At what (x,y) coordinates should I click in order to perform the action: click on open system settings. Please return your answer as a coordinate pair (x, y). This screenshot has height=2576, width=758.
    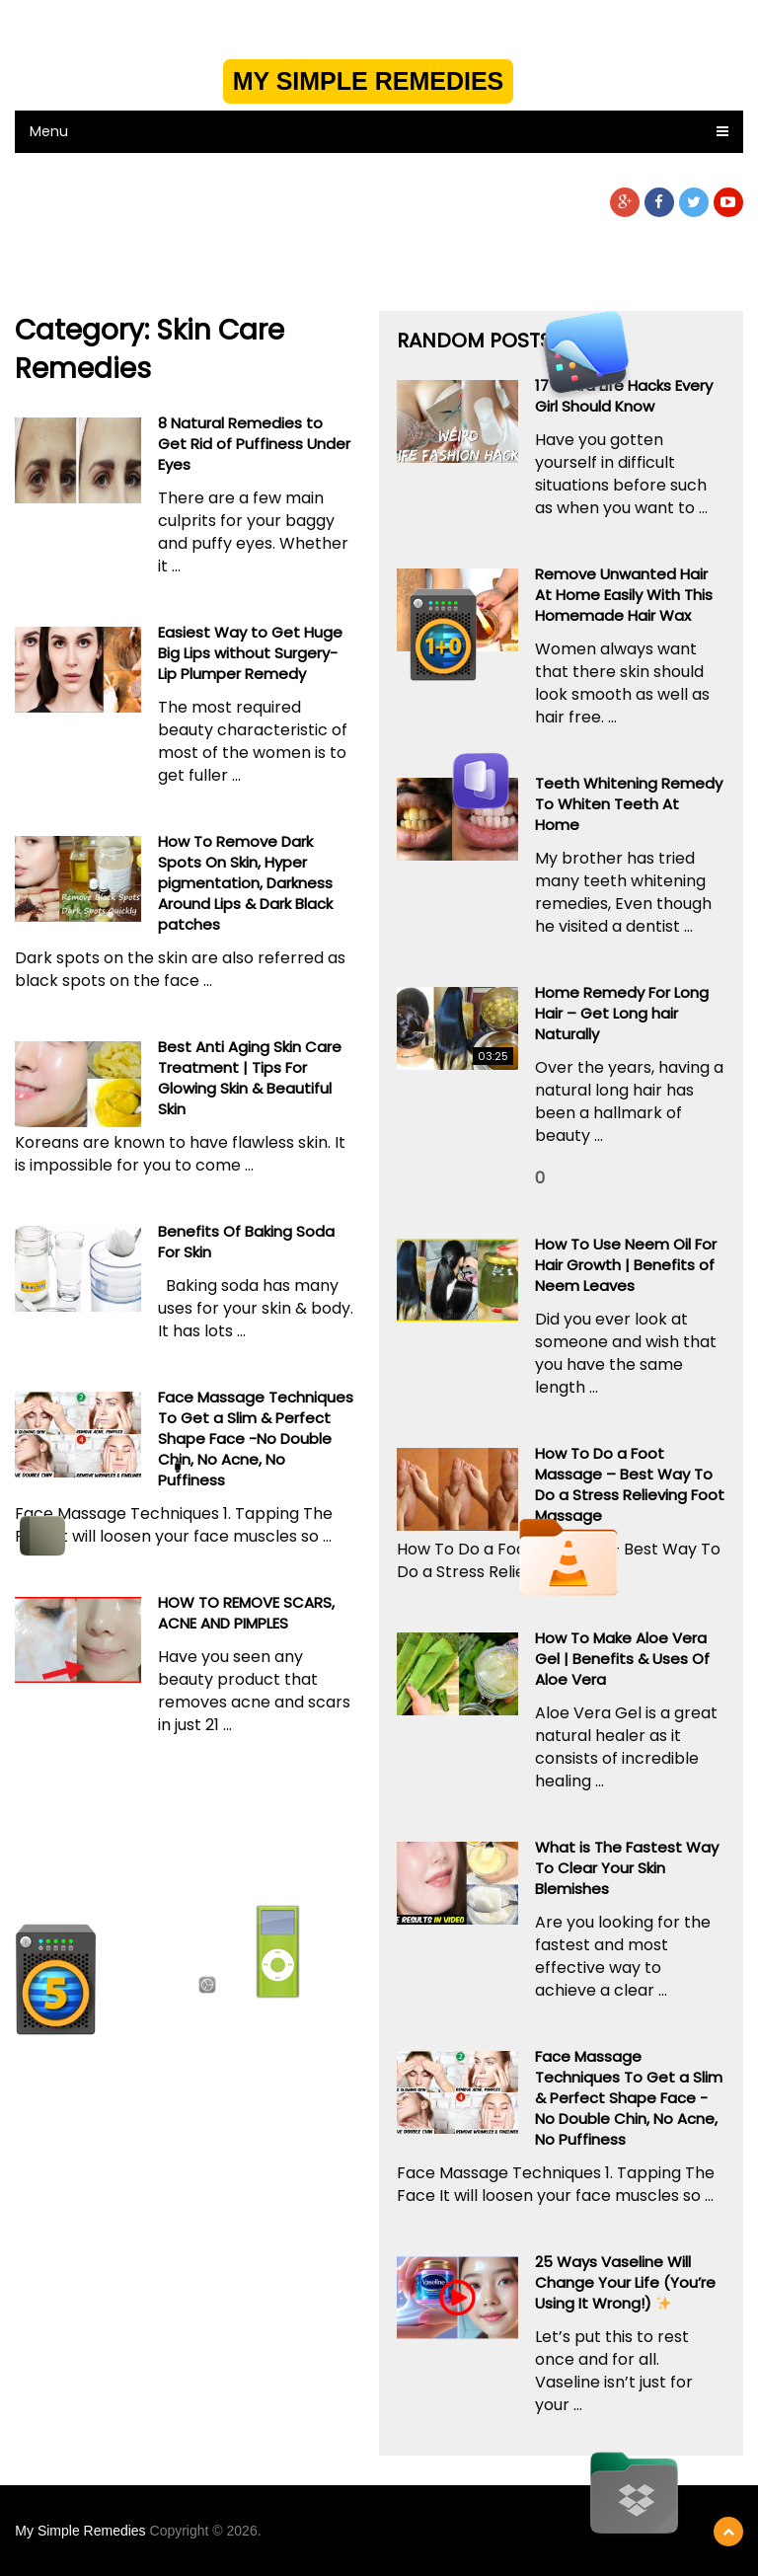
    Looking at the image, I should click on (207, 1985).